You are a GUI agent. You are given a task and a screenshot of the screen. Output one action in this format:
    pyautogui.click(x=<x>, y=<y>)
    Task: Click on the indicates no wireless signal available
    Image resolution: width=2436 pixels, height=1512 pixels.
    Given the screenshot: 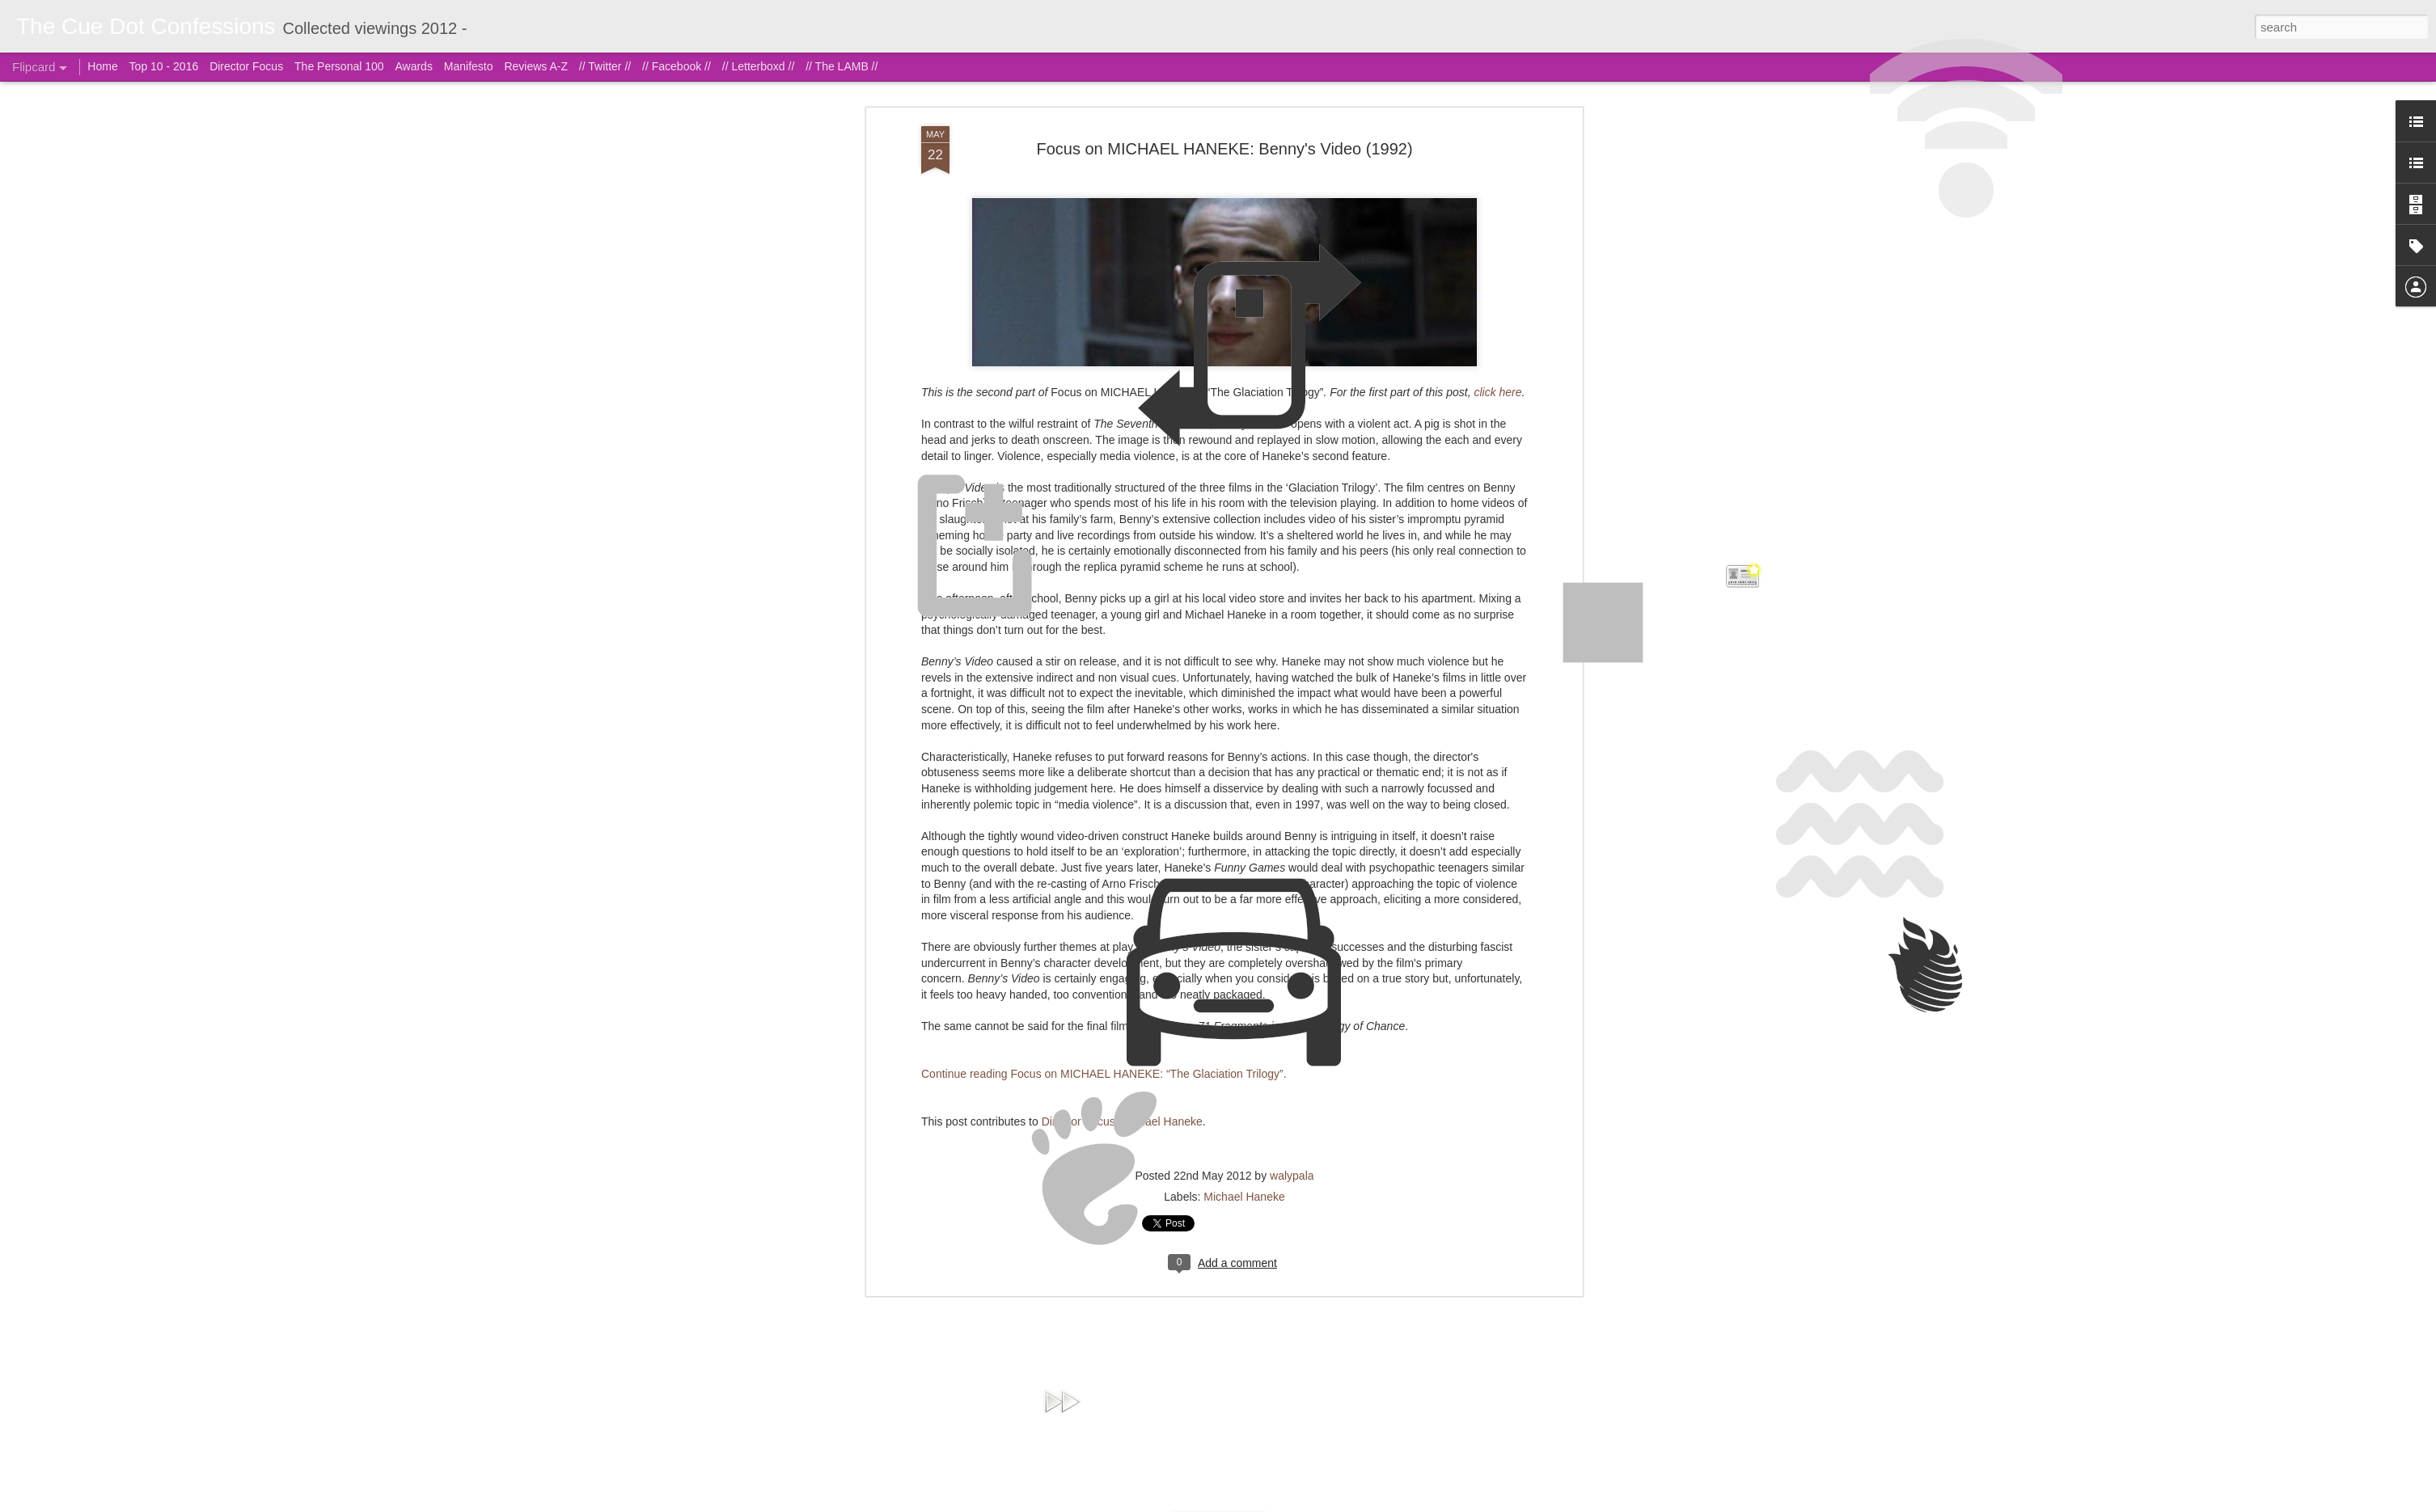 What is the action you would take?
    pyautogui.click(x=1966, y=121)
    